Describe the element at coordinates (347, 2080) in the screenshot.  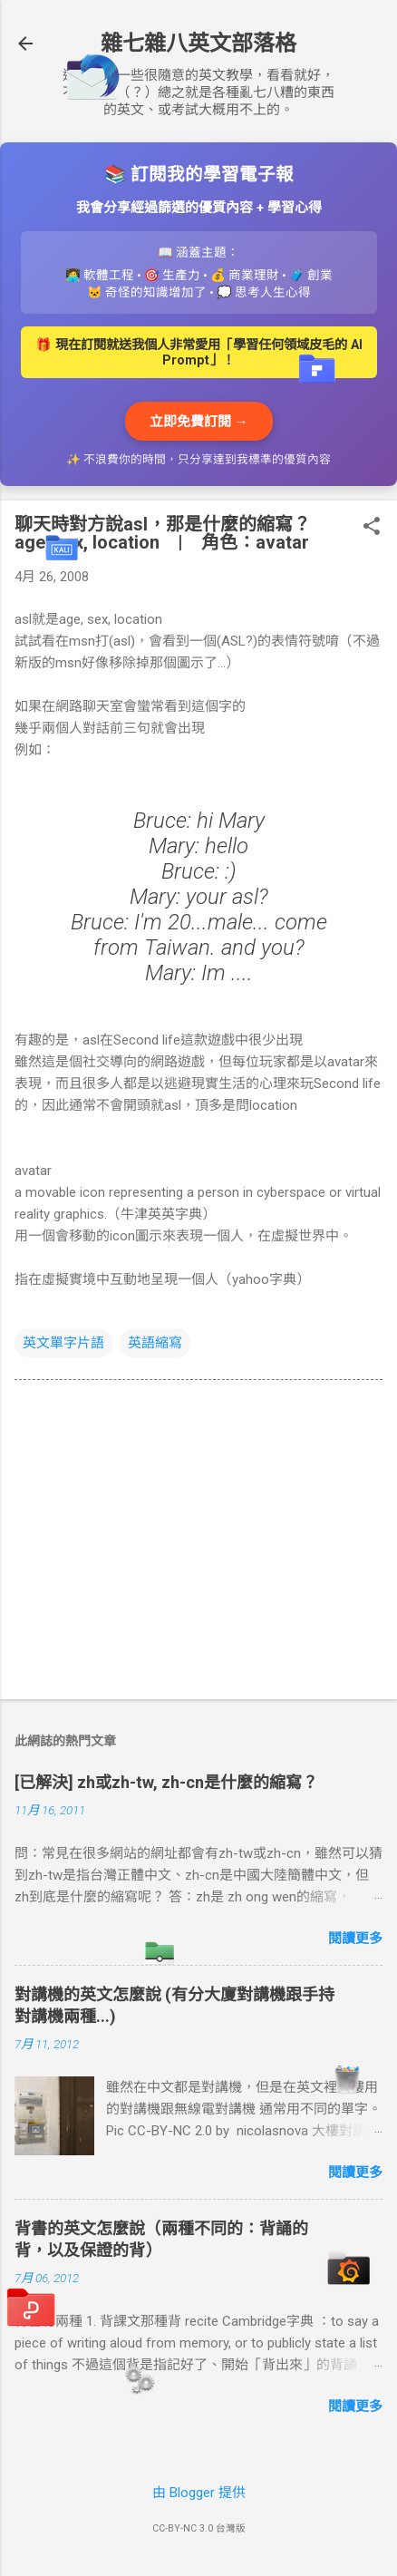
I see `trash bin containing deleted items` at that location.